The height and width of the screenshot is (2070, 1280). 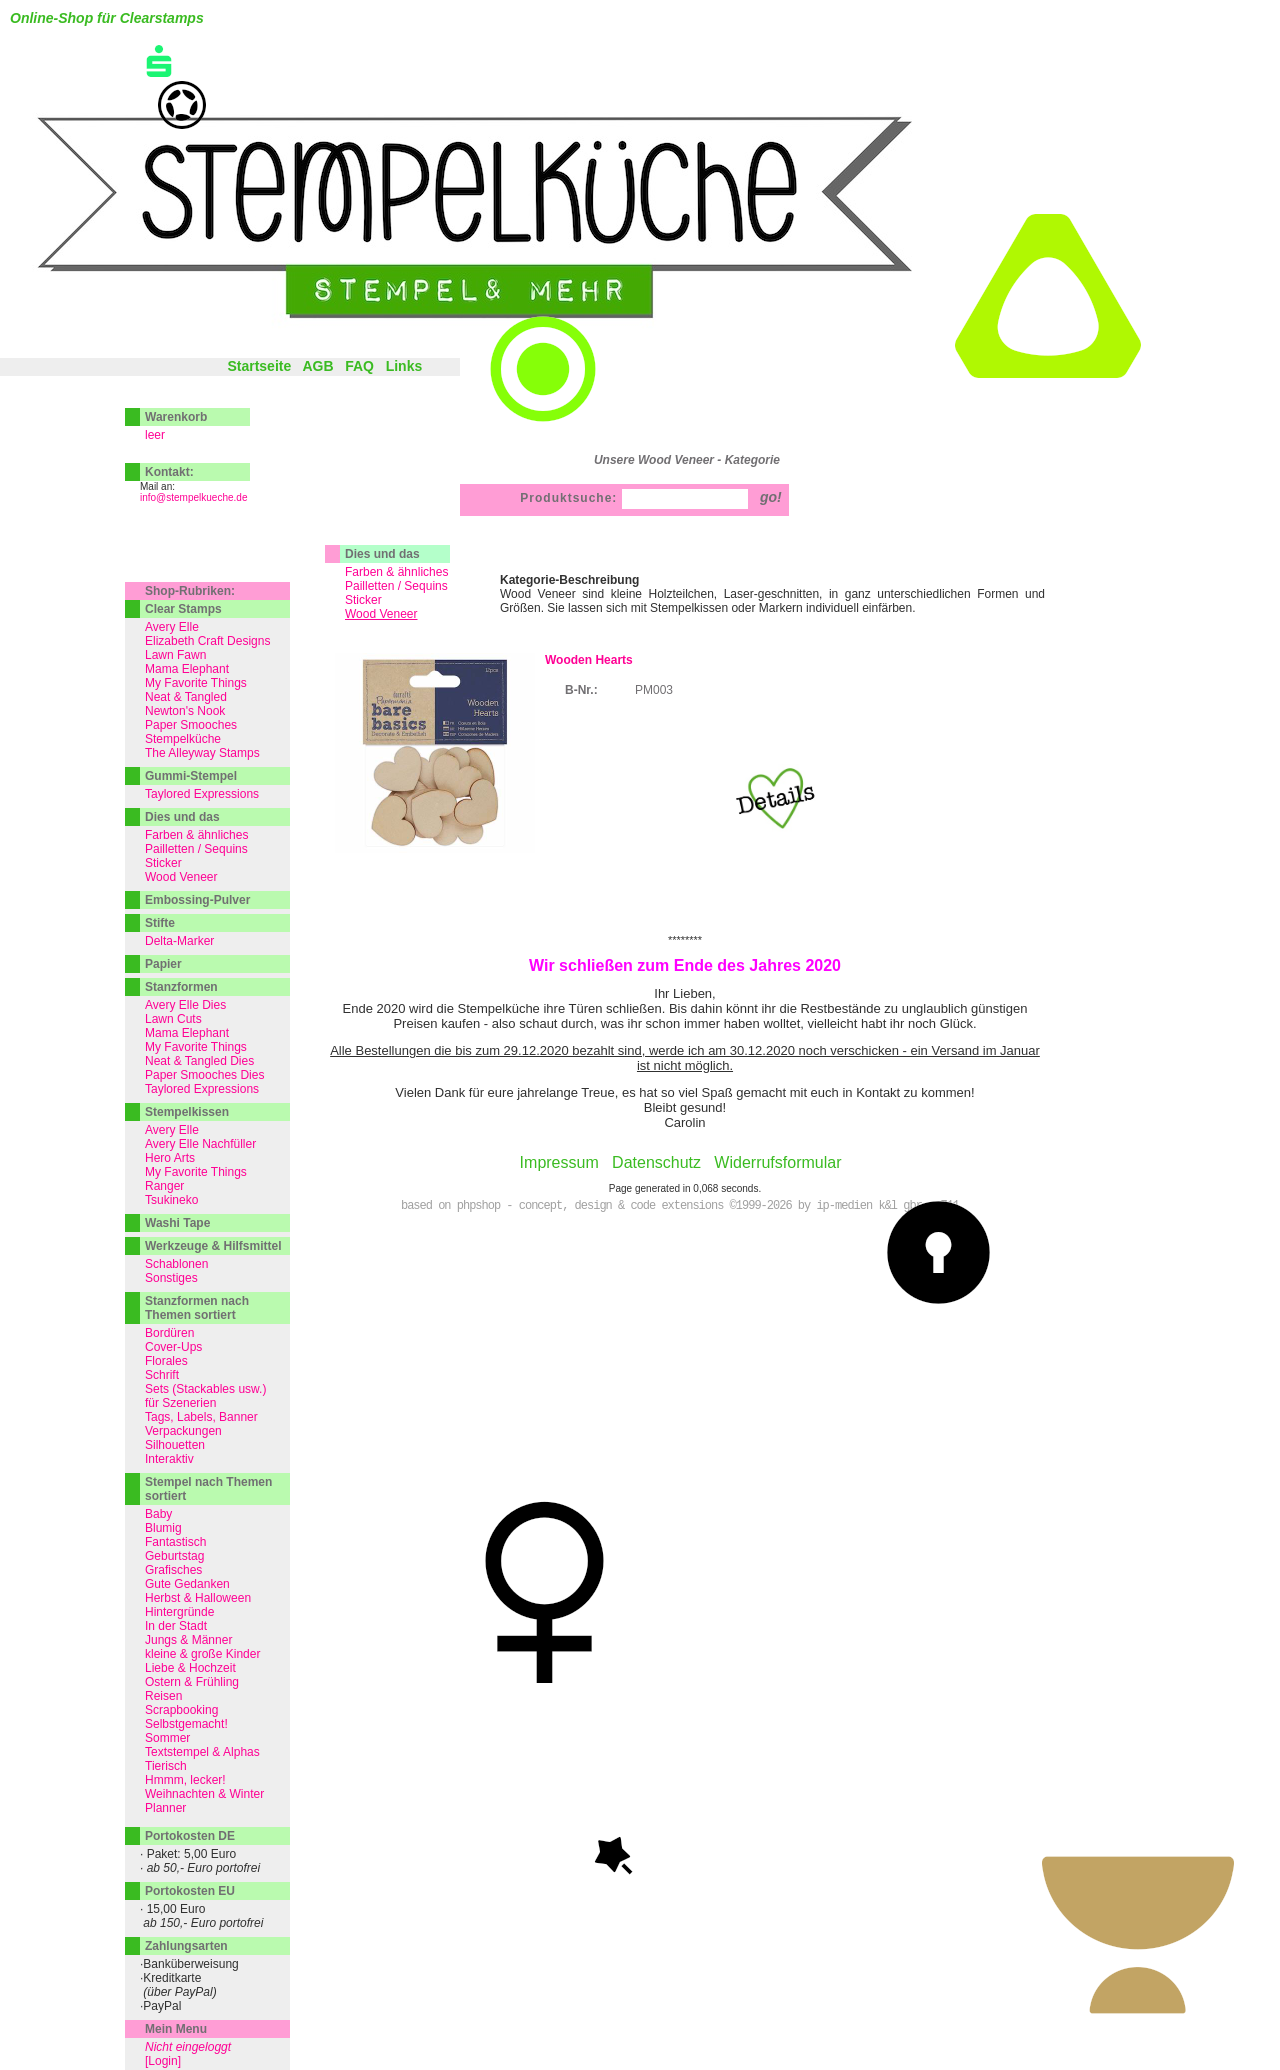 I want to click on indicates female or women's category, so click(x=544, y=1588).